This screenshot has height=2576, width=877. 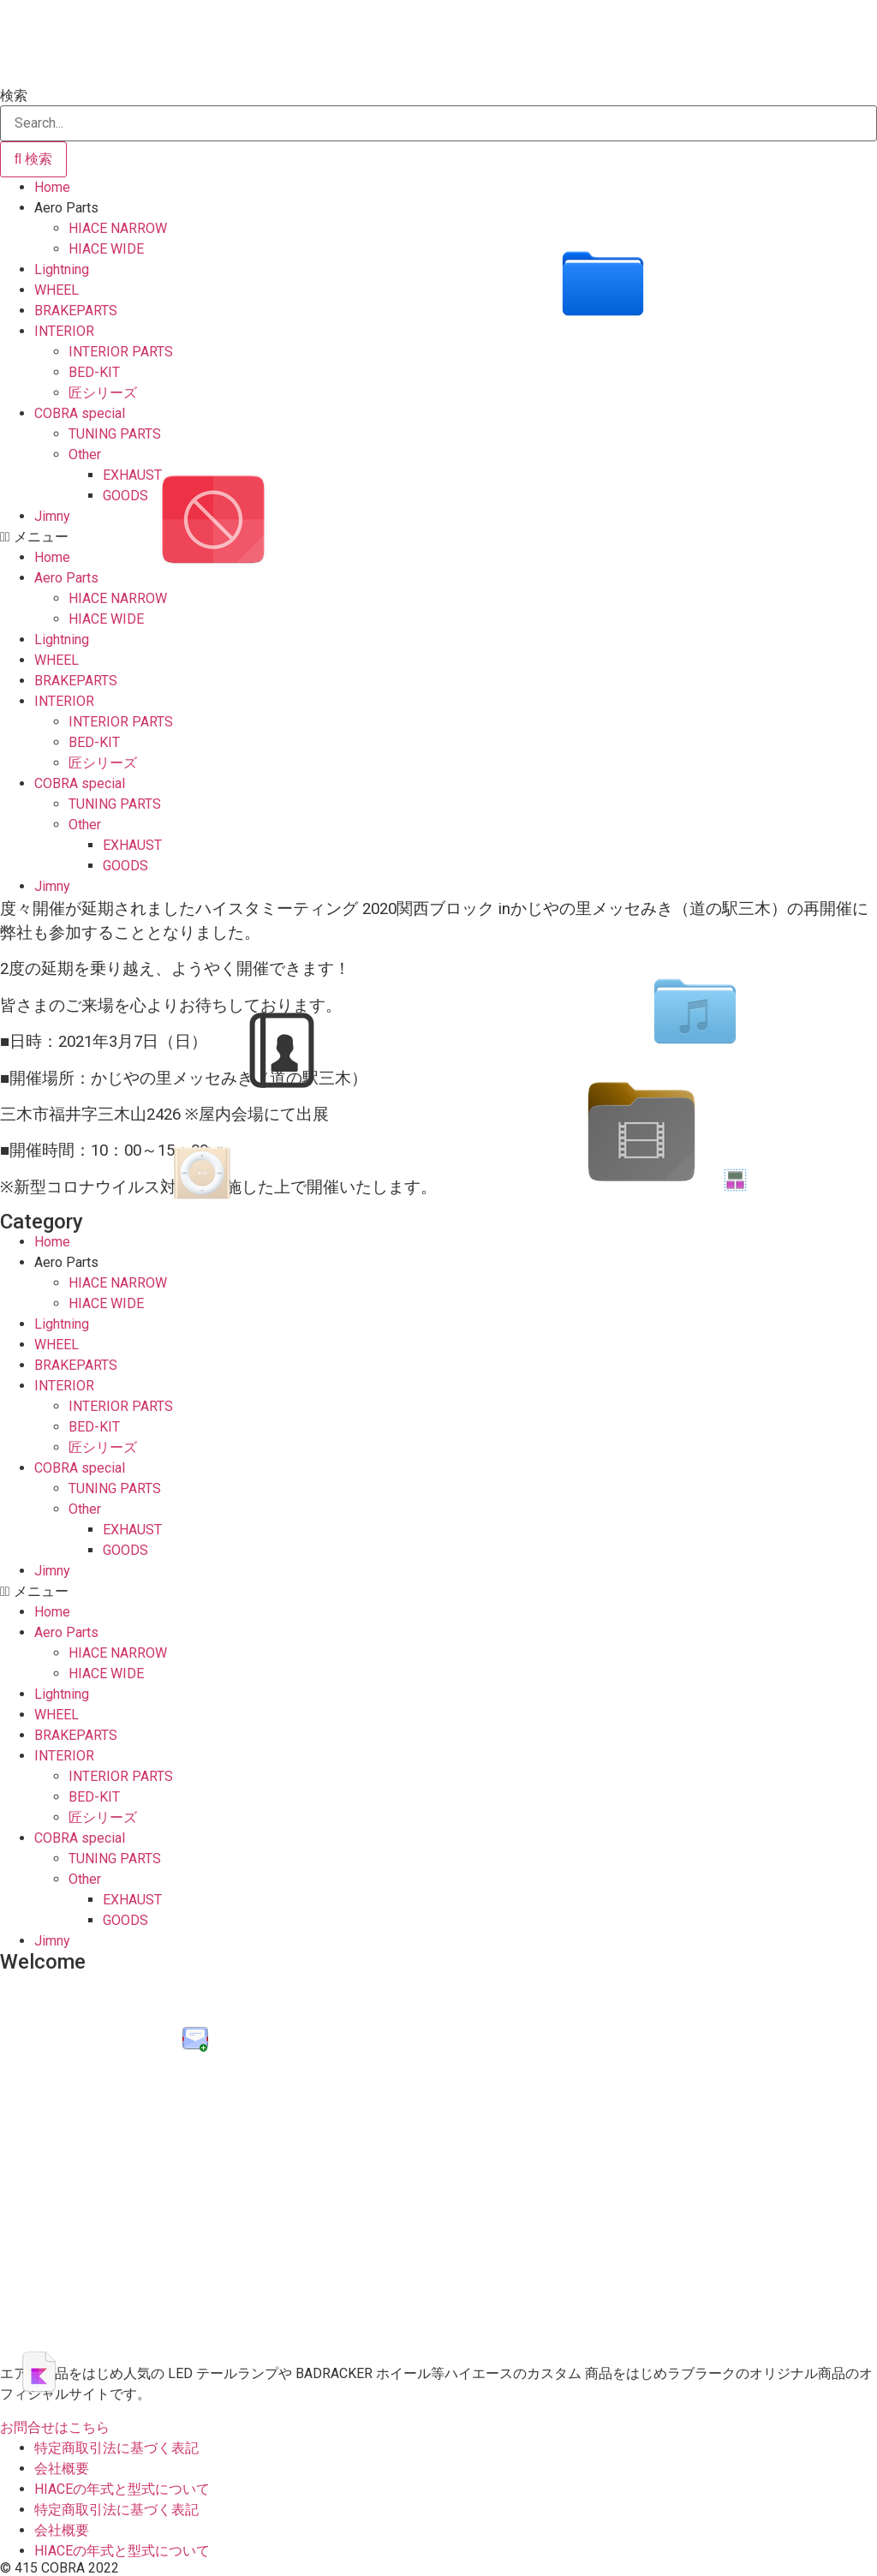 What do you see at coordinates (202, 1173) in the screenshot?
I see `iPod shuffle device in gold color` at bounding box center [202, 1173].